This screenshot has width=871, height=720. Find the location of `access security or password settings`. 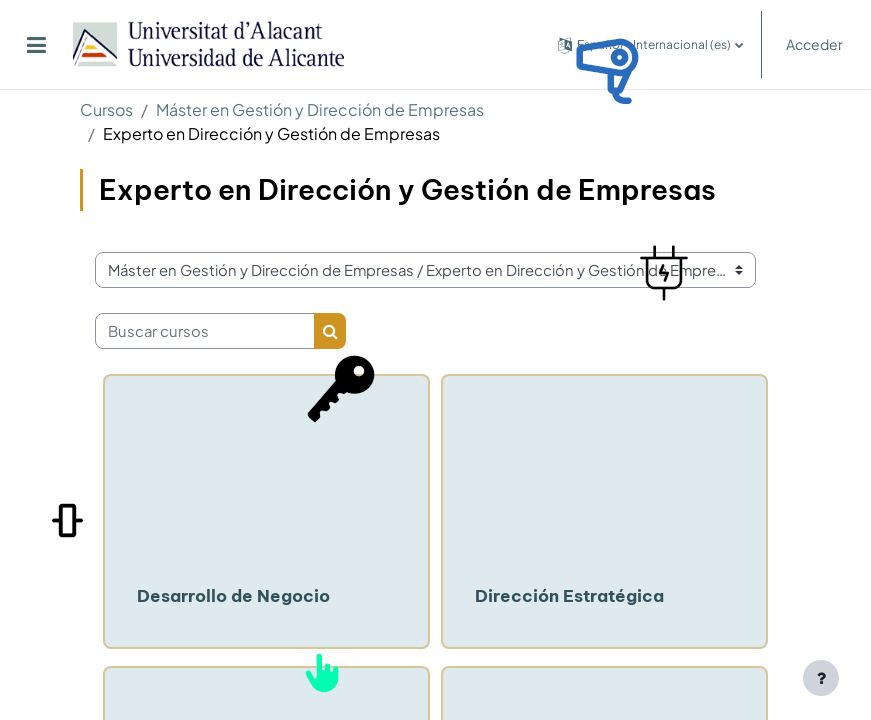

access security or password settings is located at coordinates (341, 389).